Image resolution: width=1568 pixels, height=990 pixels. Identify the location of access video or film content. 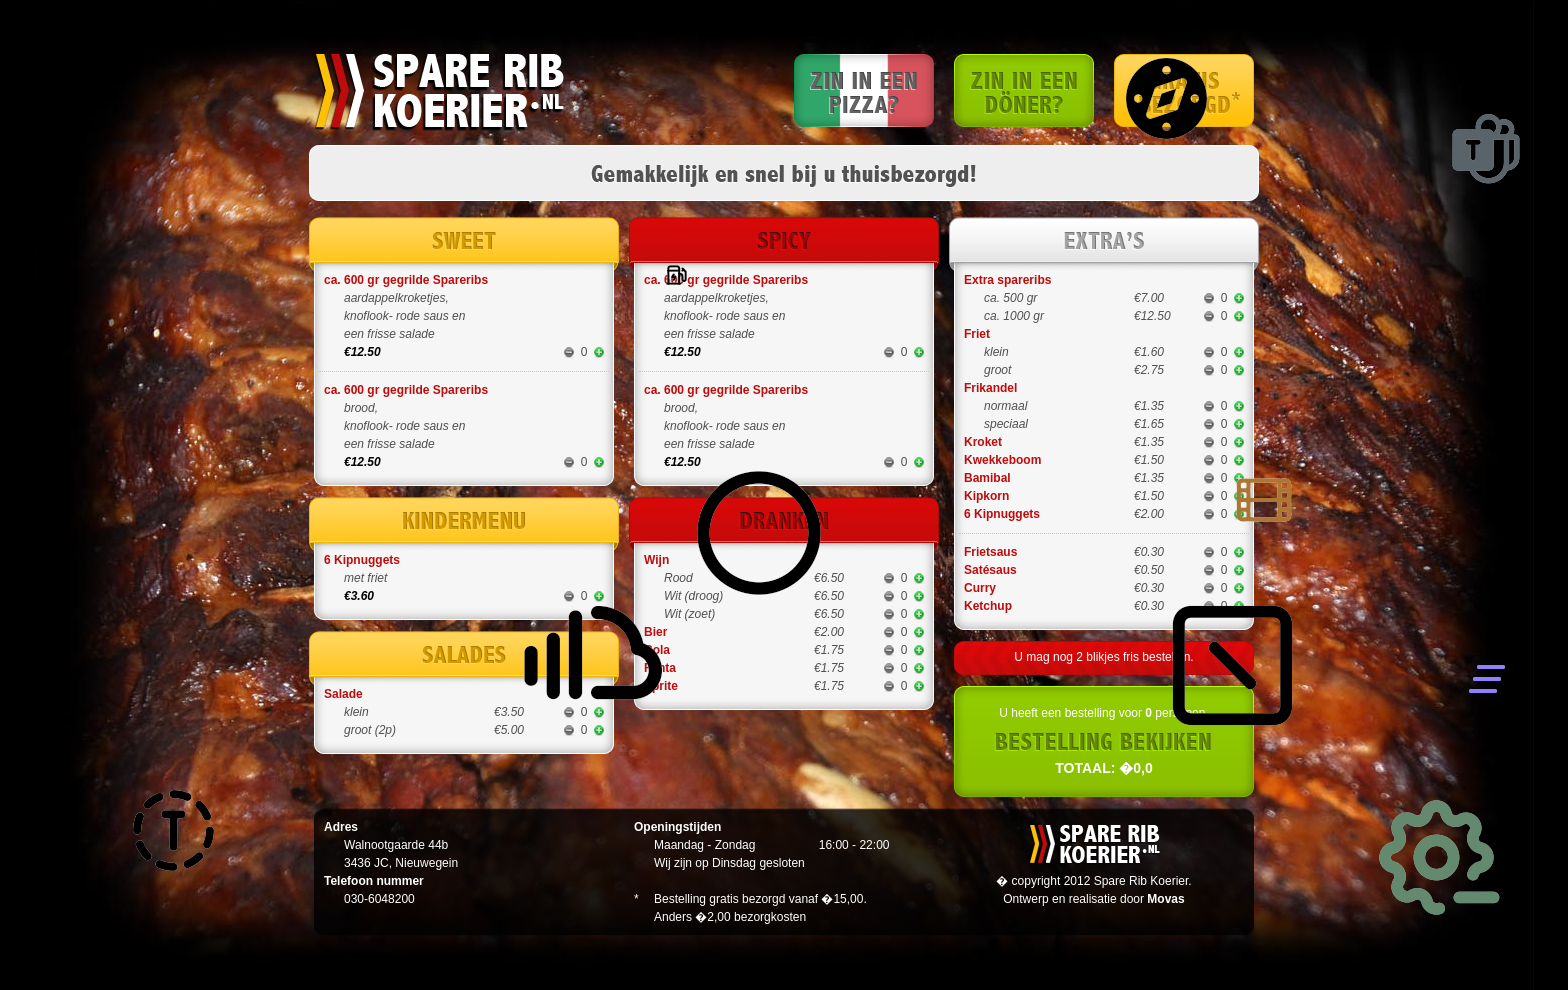
(1264, 500).